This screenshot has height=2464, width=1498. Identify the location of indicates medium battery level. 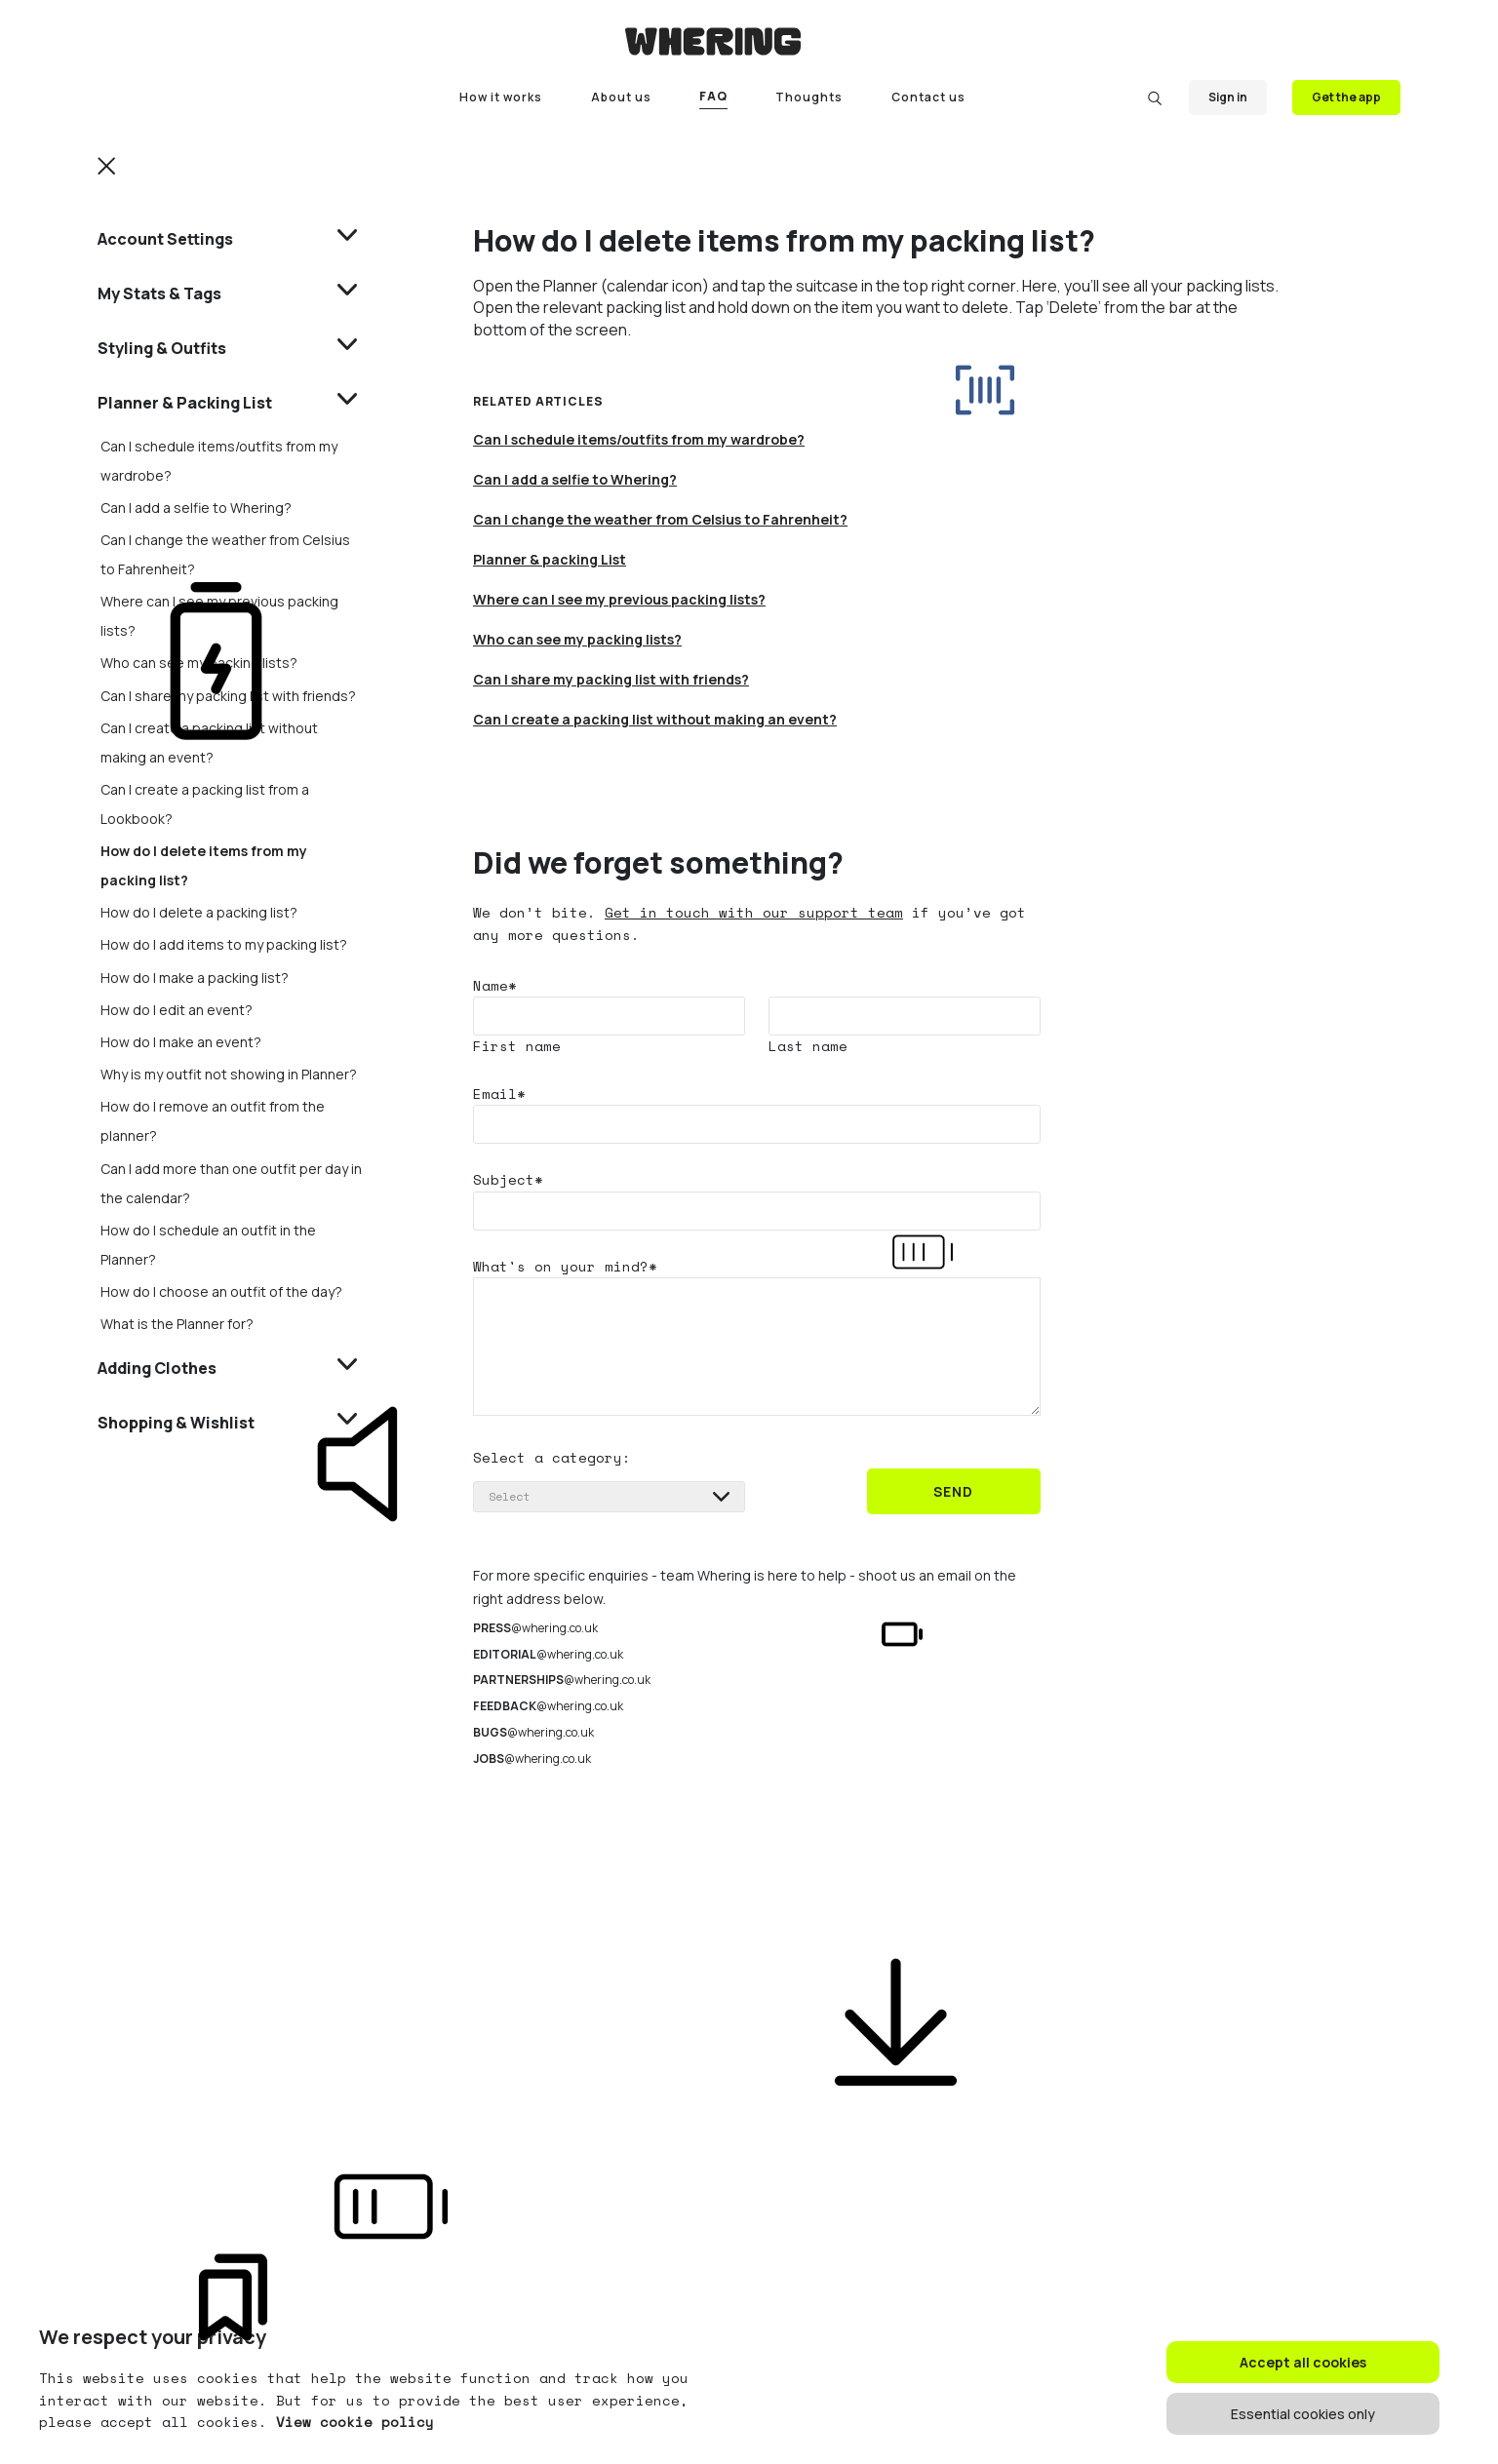
(389, 2207).